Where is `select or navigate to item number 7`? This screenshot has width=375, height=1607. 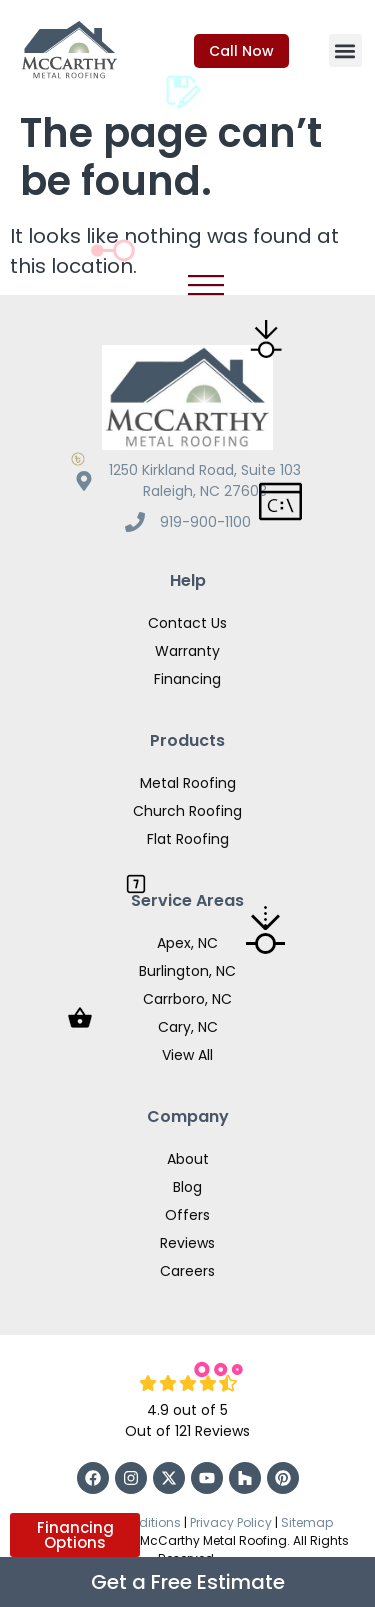
select or navigate to item number 7 is located at coordinates (136, 884).